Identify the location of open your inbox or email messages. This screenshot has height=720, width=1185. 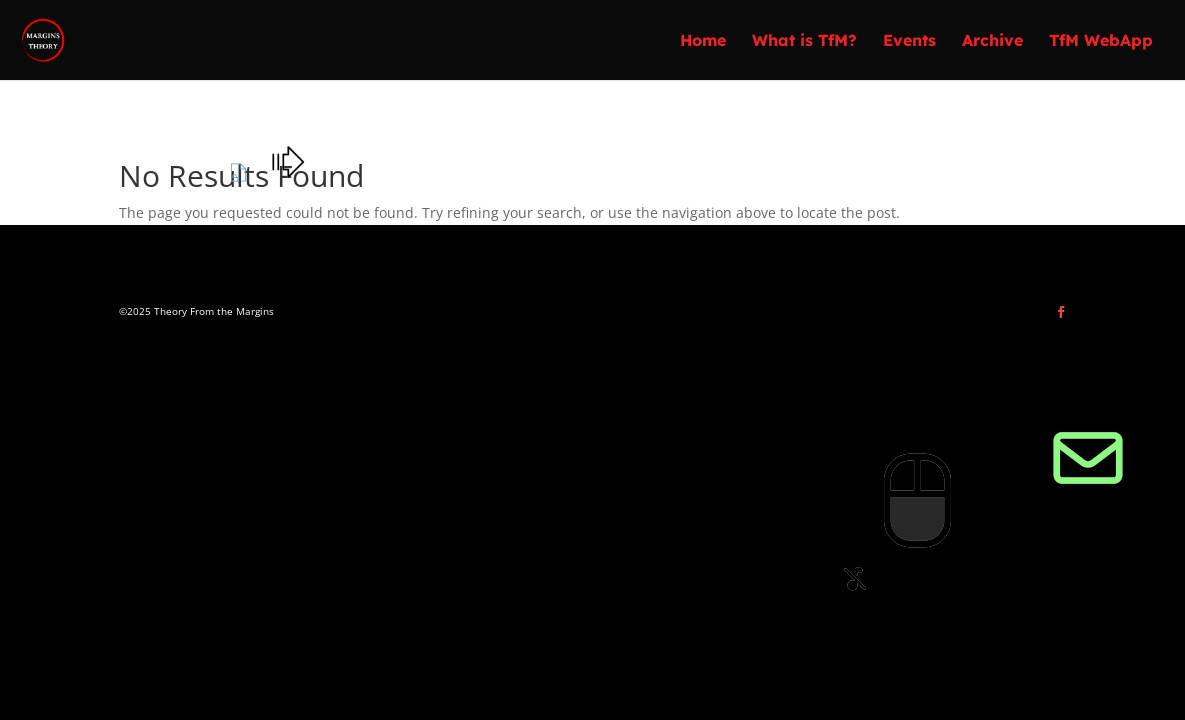
(1088, 458).